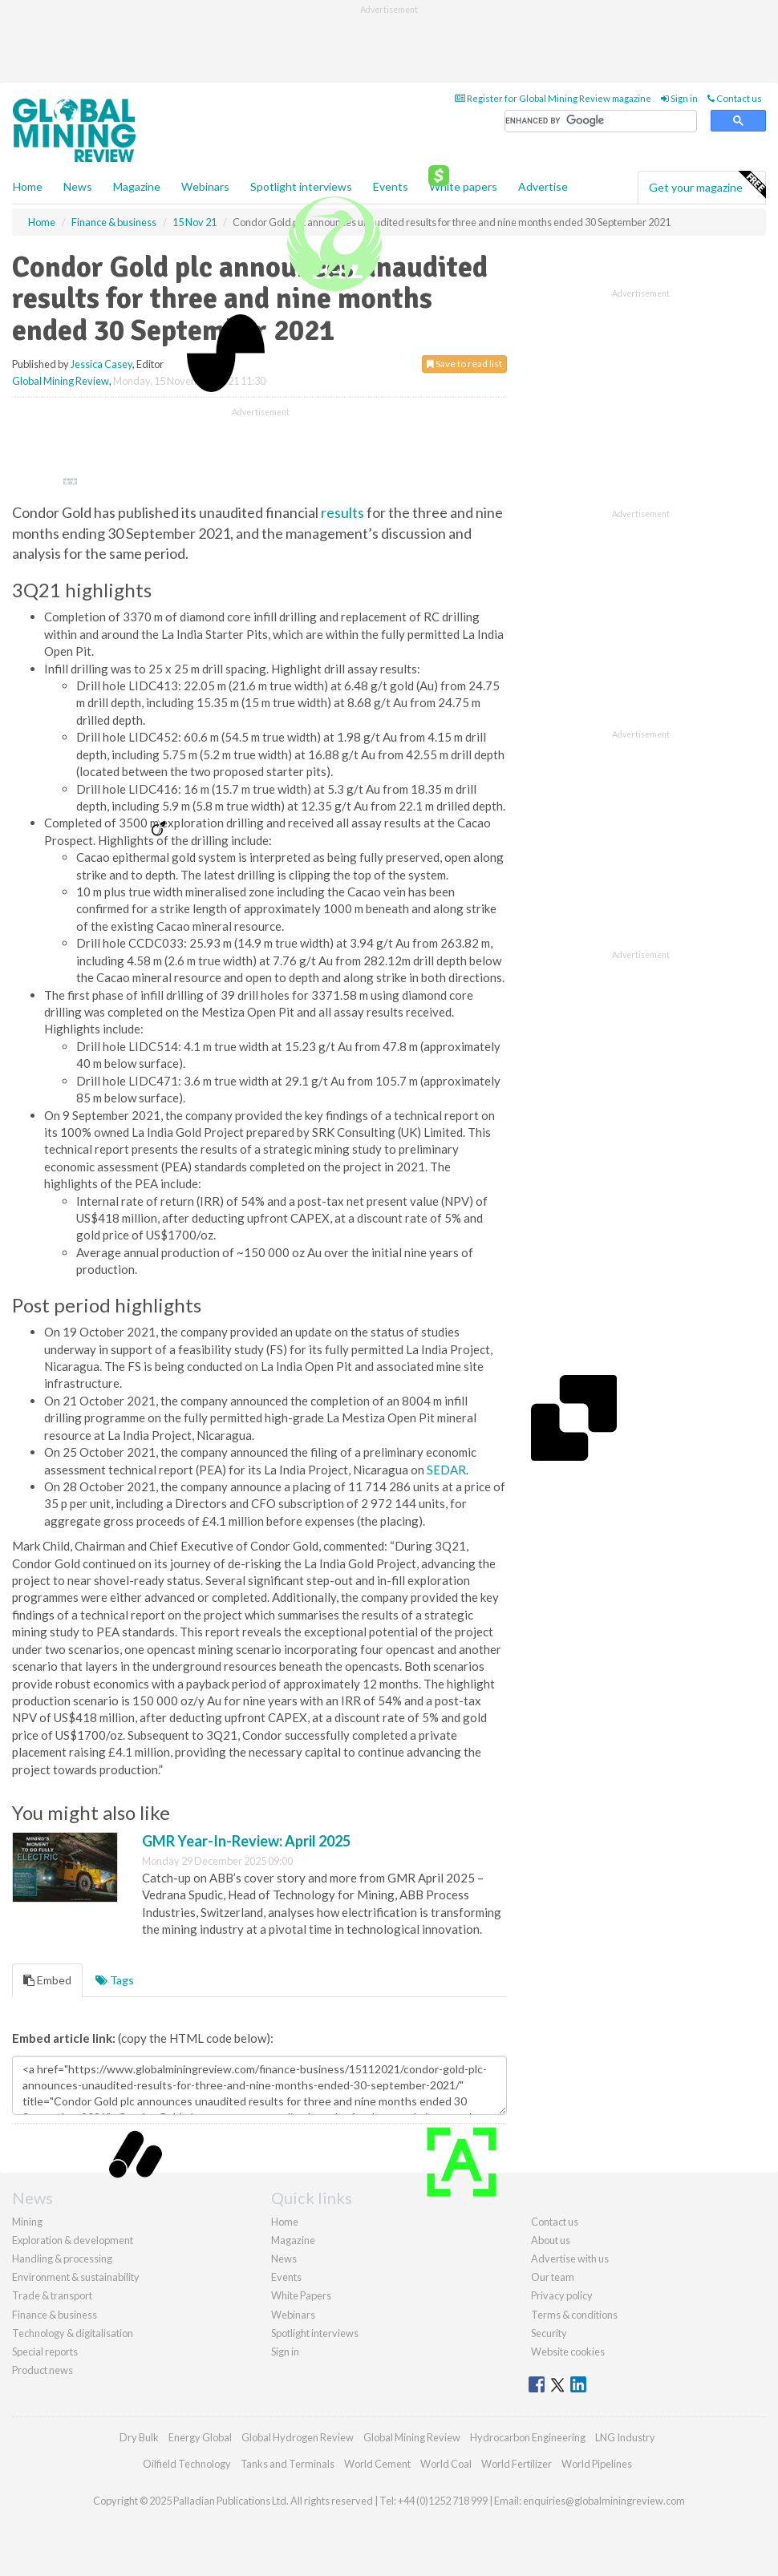 The height and width of the screenshot is (2576, 778). I want to click on open Cash App, so click(439, 176).